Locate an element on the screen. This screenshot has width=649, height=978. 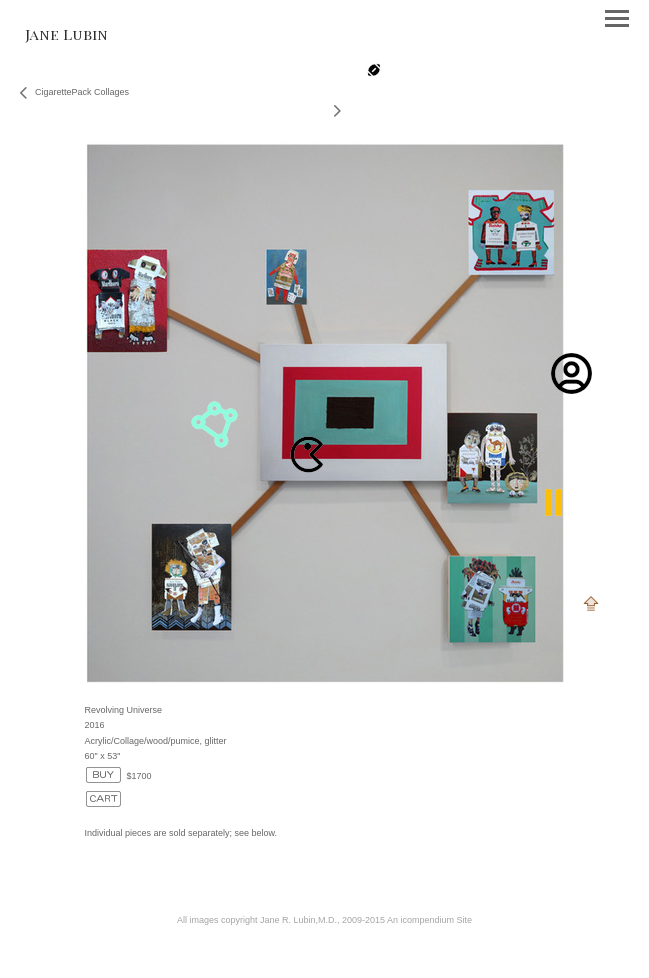
pause media playback is located at coordinates (553, 502).